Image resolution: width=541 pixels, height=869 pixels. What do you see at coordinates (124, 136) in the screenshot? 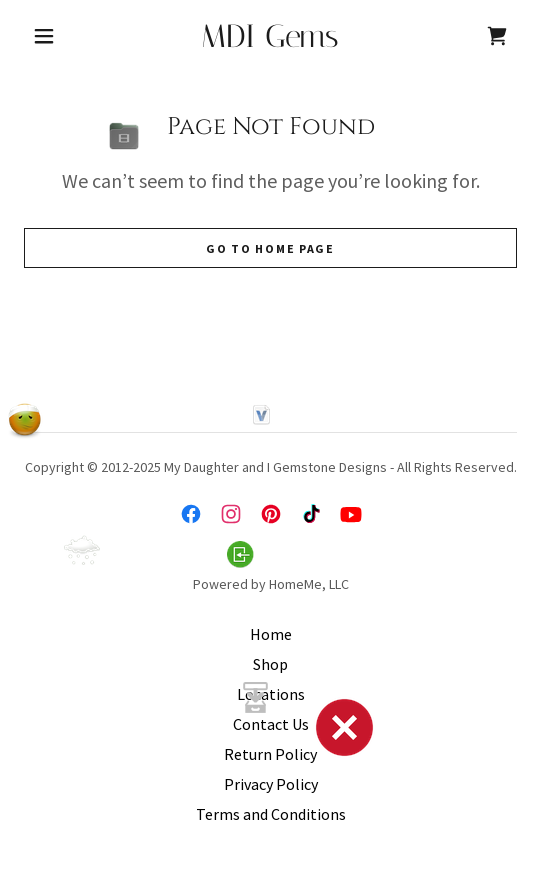
I see `open your videos folder` at bounding box center [124, 136].